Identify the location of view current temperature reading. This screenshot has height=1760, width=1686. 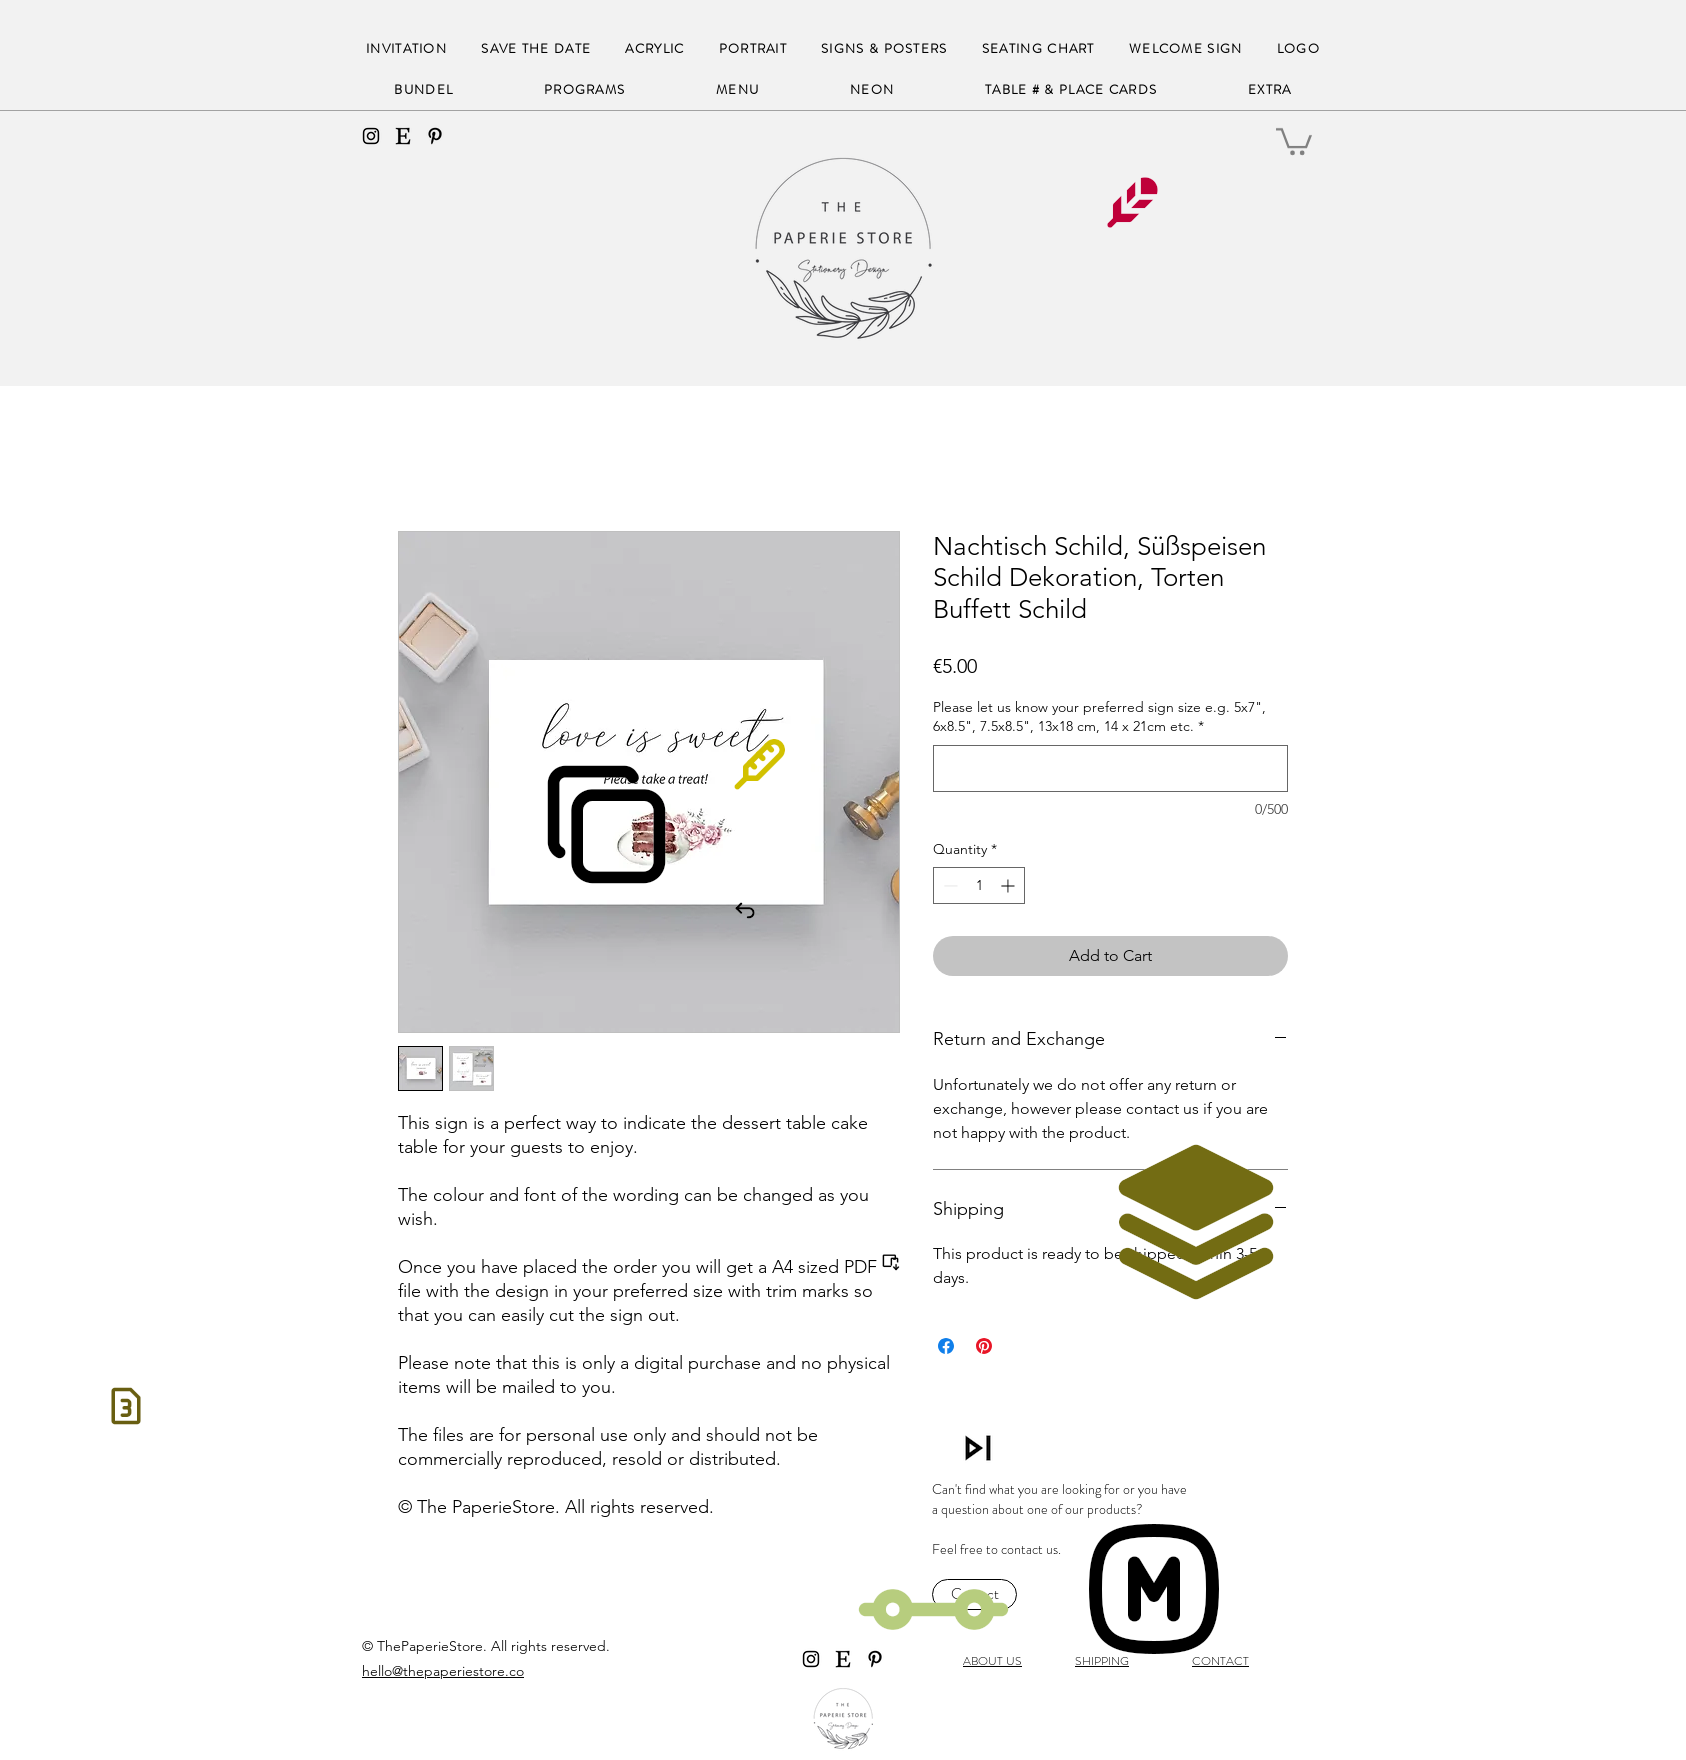
(760, 764).